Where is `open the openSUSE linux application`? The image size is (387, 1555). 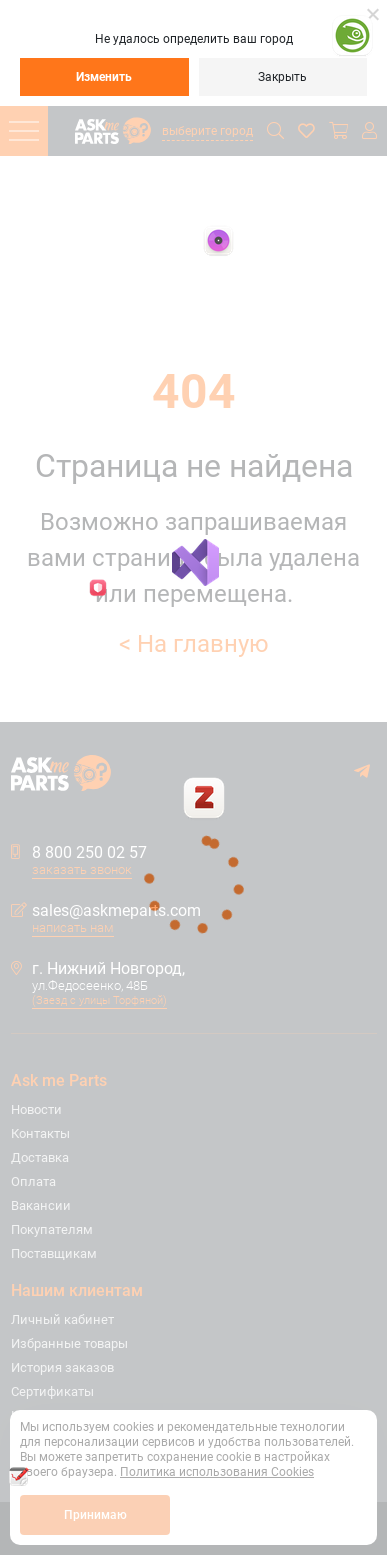 open the openSUSE linux application is located at coordinates (352, 35).